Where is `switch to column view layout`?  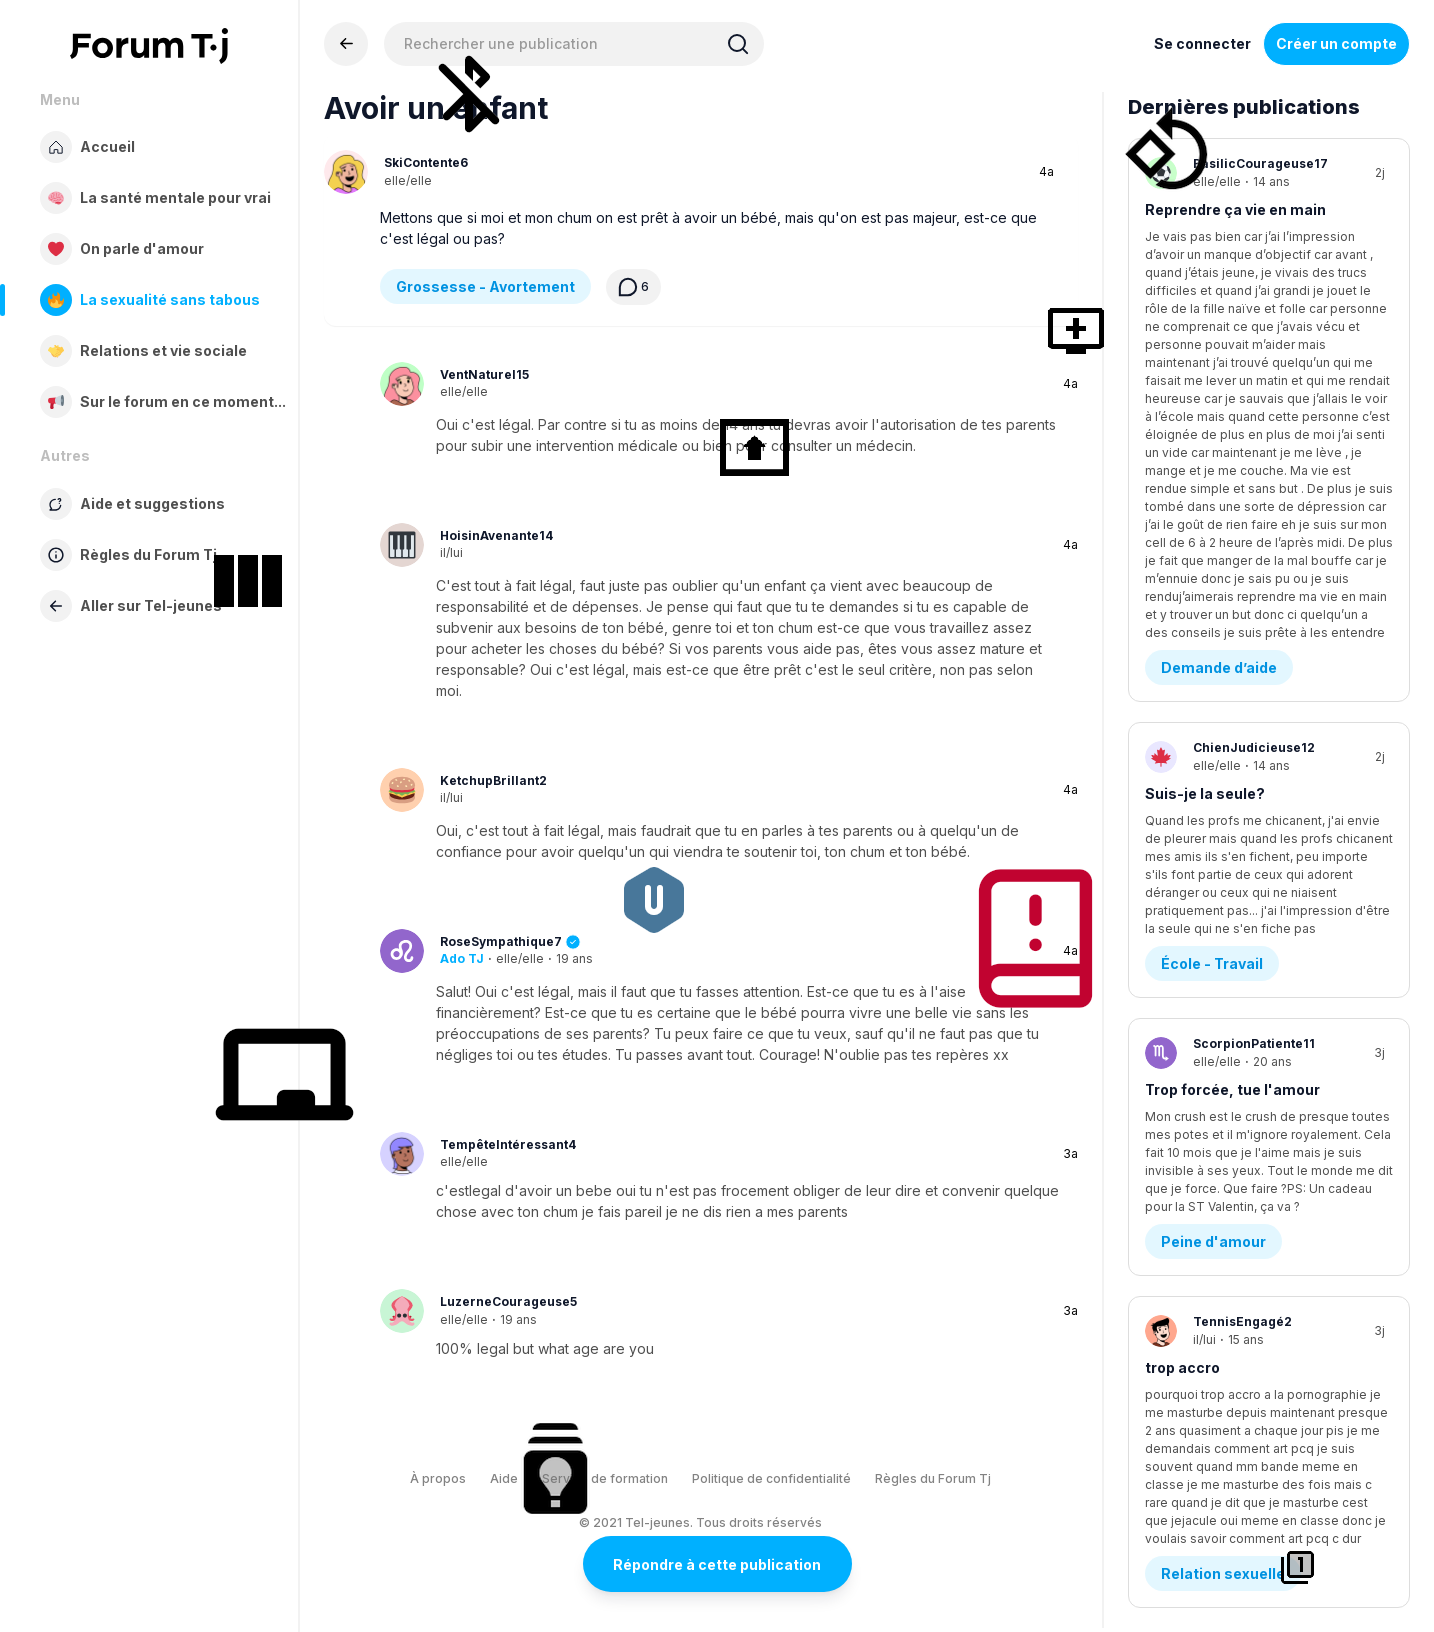
switch to column view layout is located at coordinates (246, 583).